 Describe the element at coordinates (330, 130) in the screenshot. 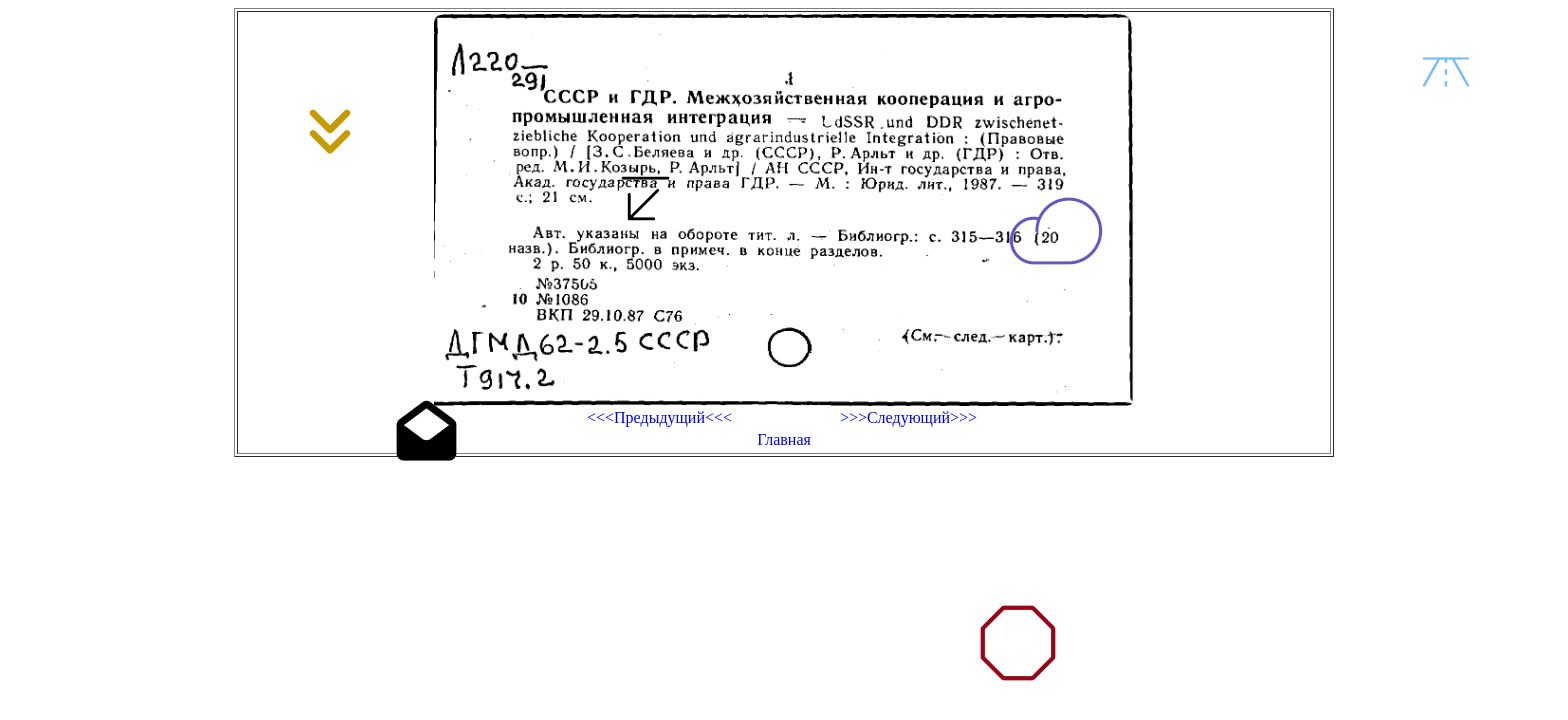

I see `scroll down or view more content` at that location.